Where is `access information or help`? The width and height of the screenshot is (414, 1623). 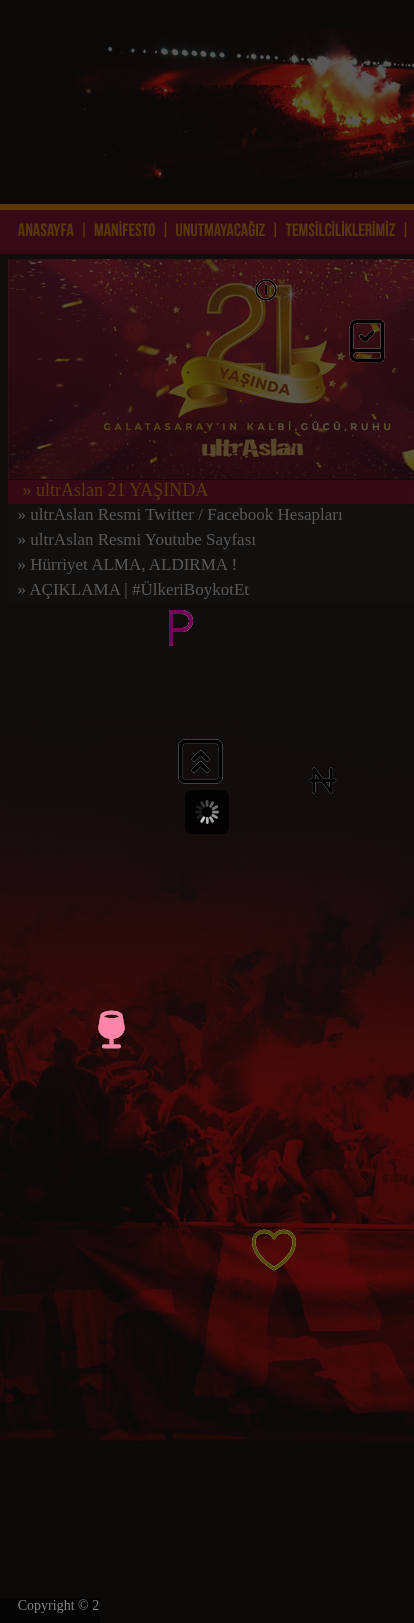
access information or help is located at coordinates (266, 290).